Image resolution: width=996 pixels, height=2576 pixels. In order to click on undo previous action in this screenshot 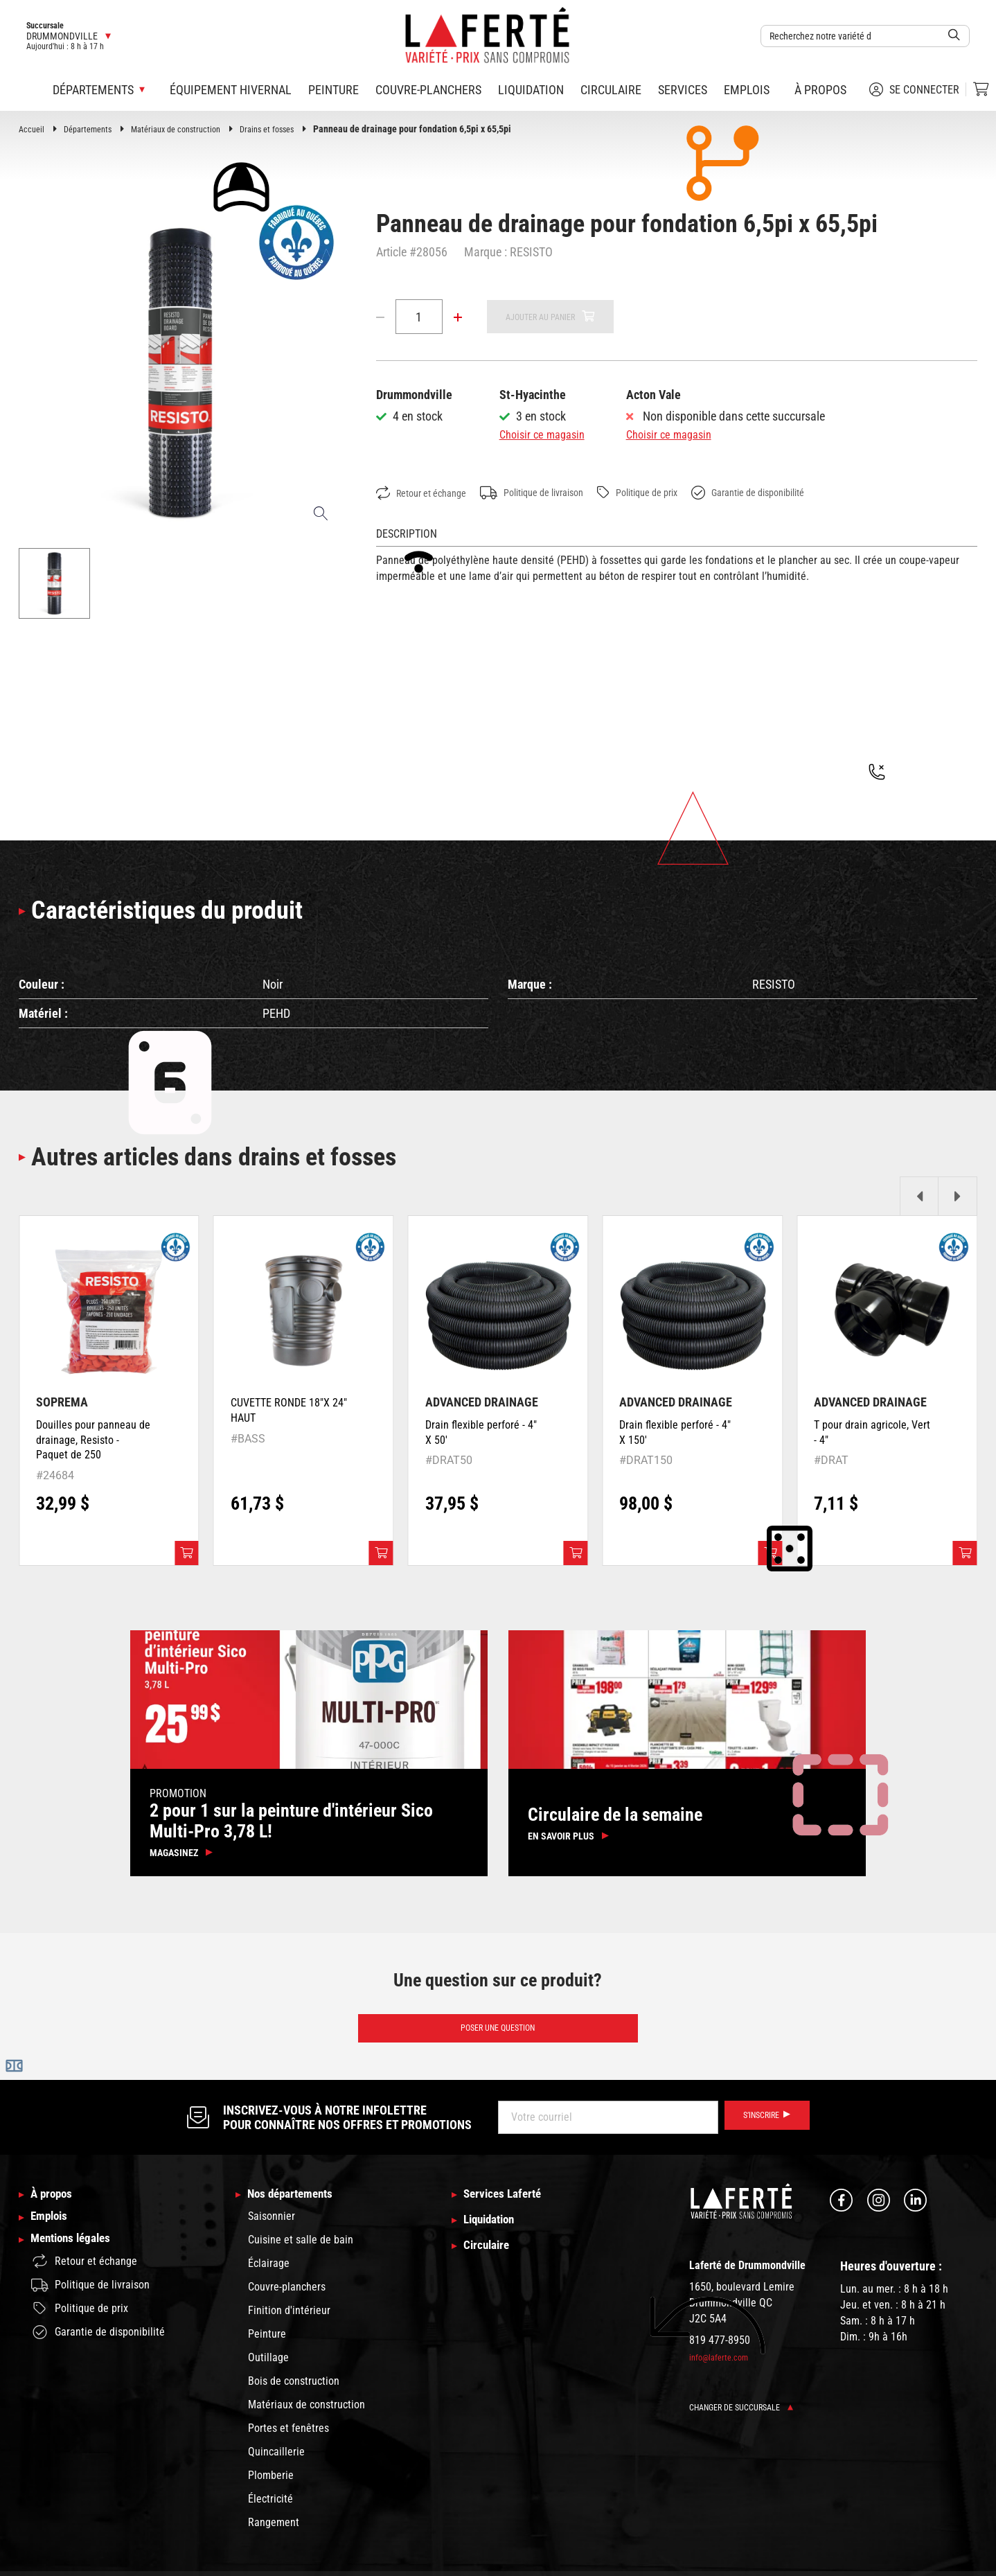, I will do `click(710, 2321)`.